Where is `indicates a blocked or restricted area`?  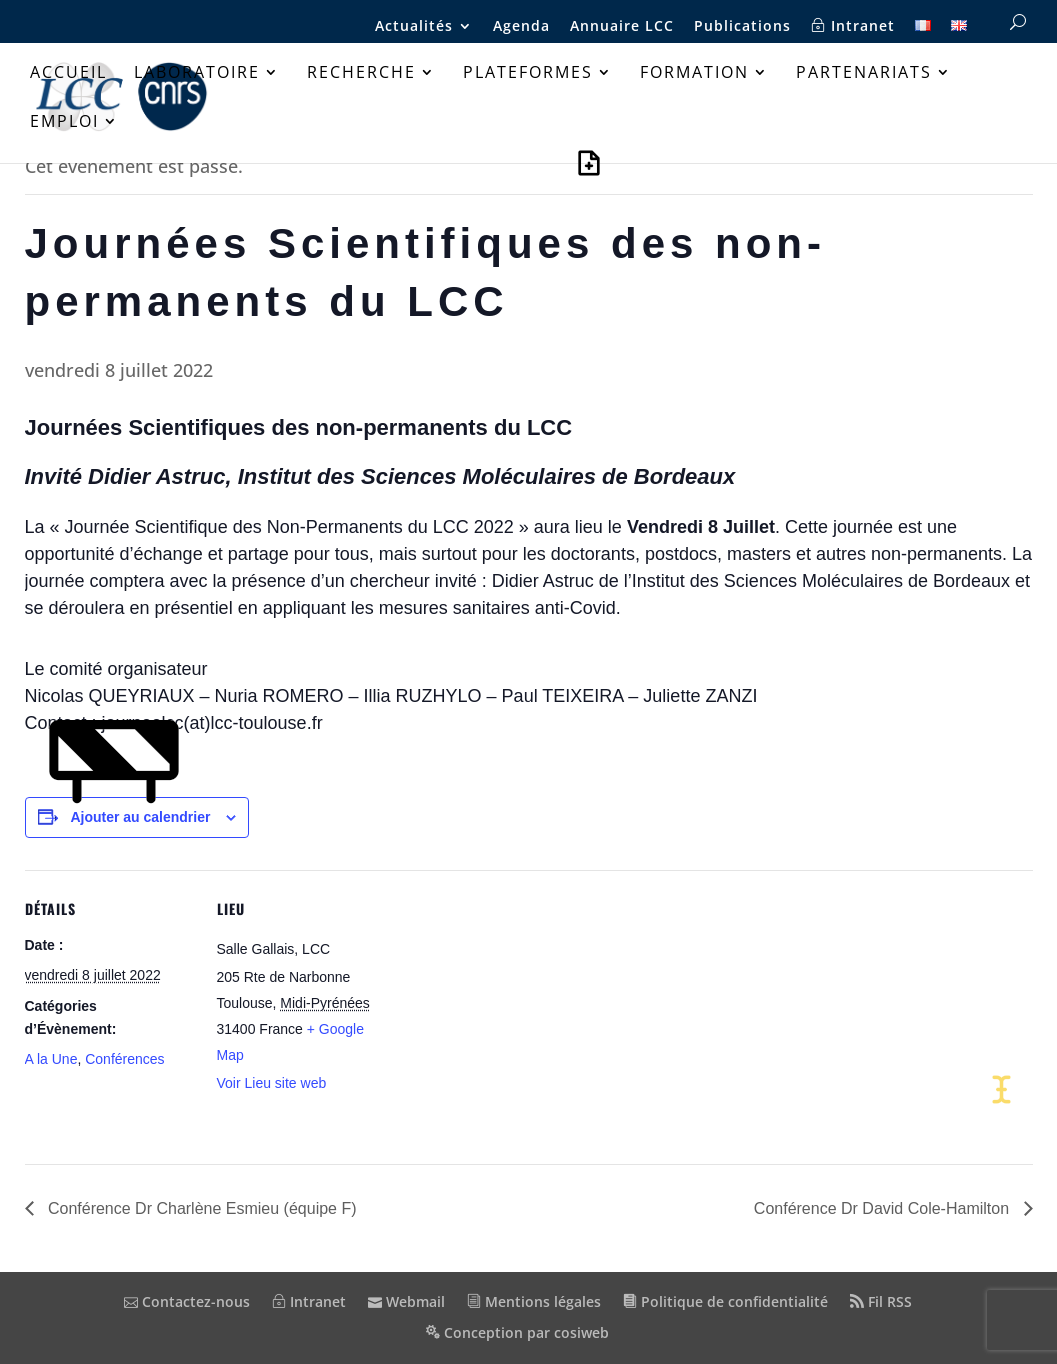
indicates a blocked or restricted area is located at coordinates (114, 757).